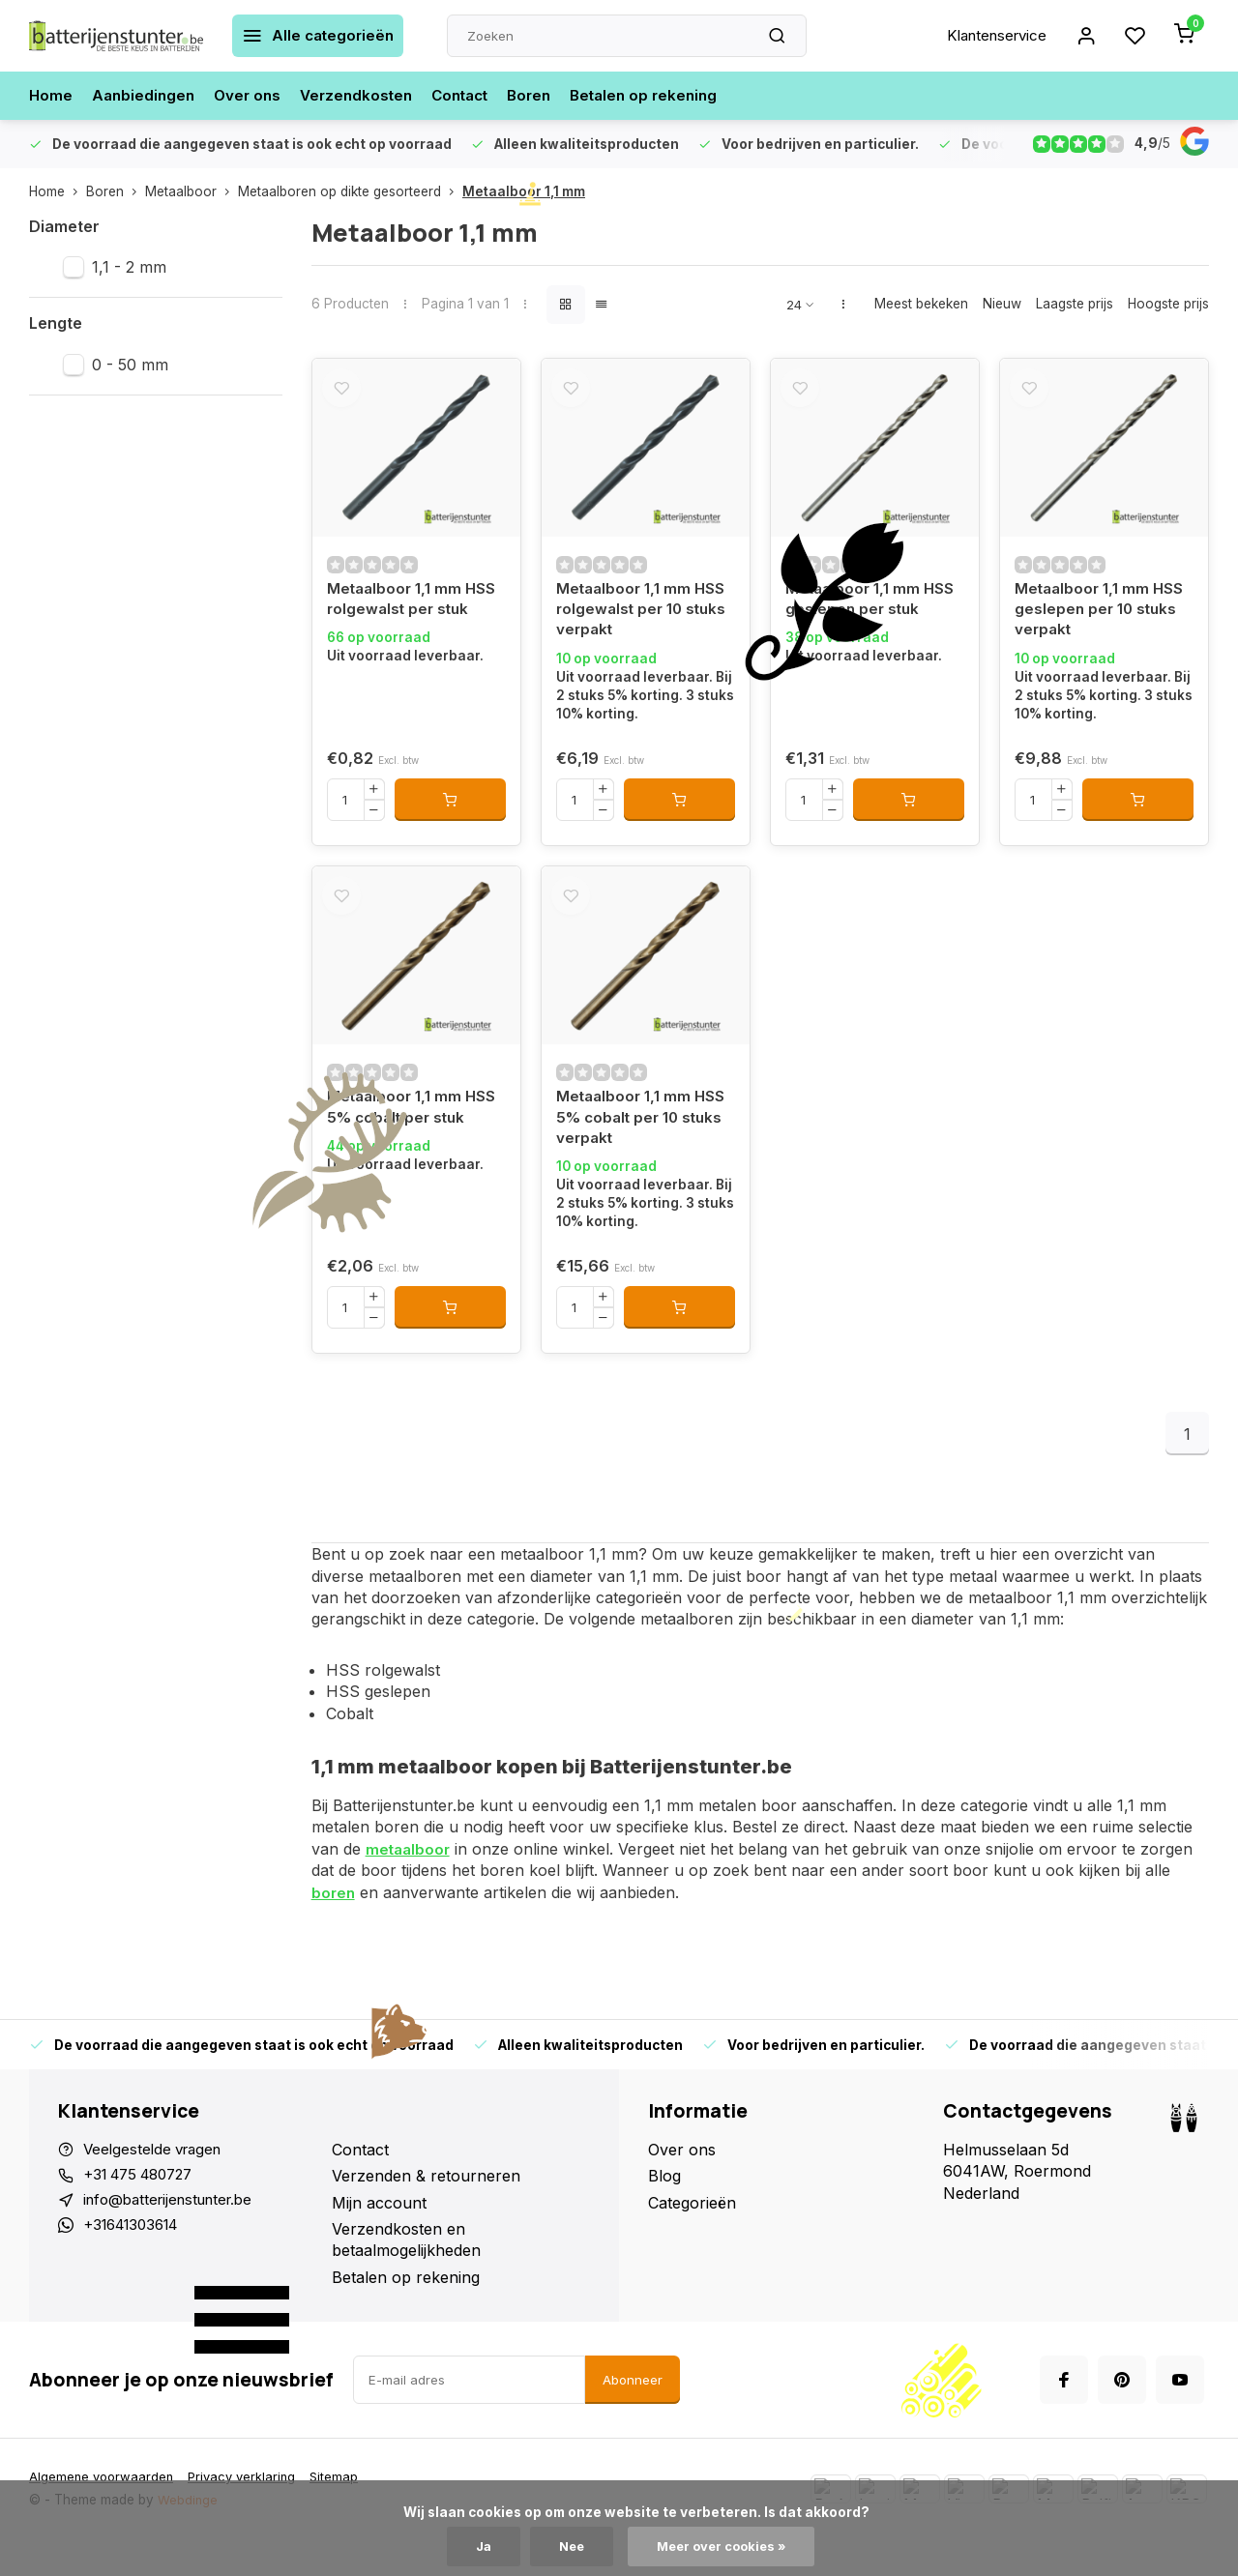 This screenshot has width=1238, height=2576. Describe the element at coordinates (1184, 2118) in the screenshot. I see `access ancient Egyptian artifacts or collectibles` at that location.